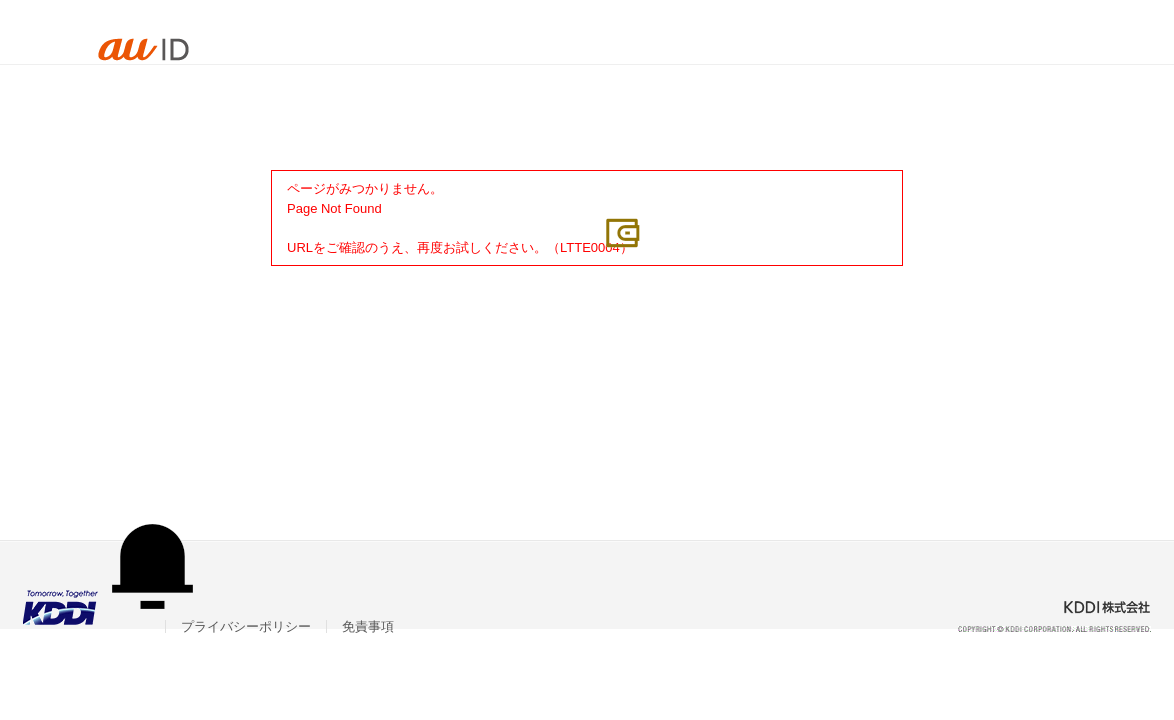 The width and height of the screenshot is (1174, 720). Describe the element at coordinates (622, 233) in the screenshot. I see `access your wallet or payment methods` at that location.